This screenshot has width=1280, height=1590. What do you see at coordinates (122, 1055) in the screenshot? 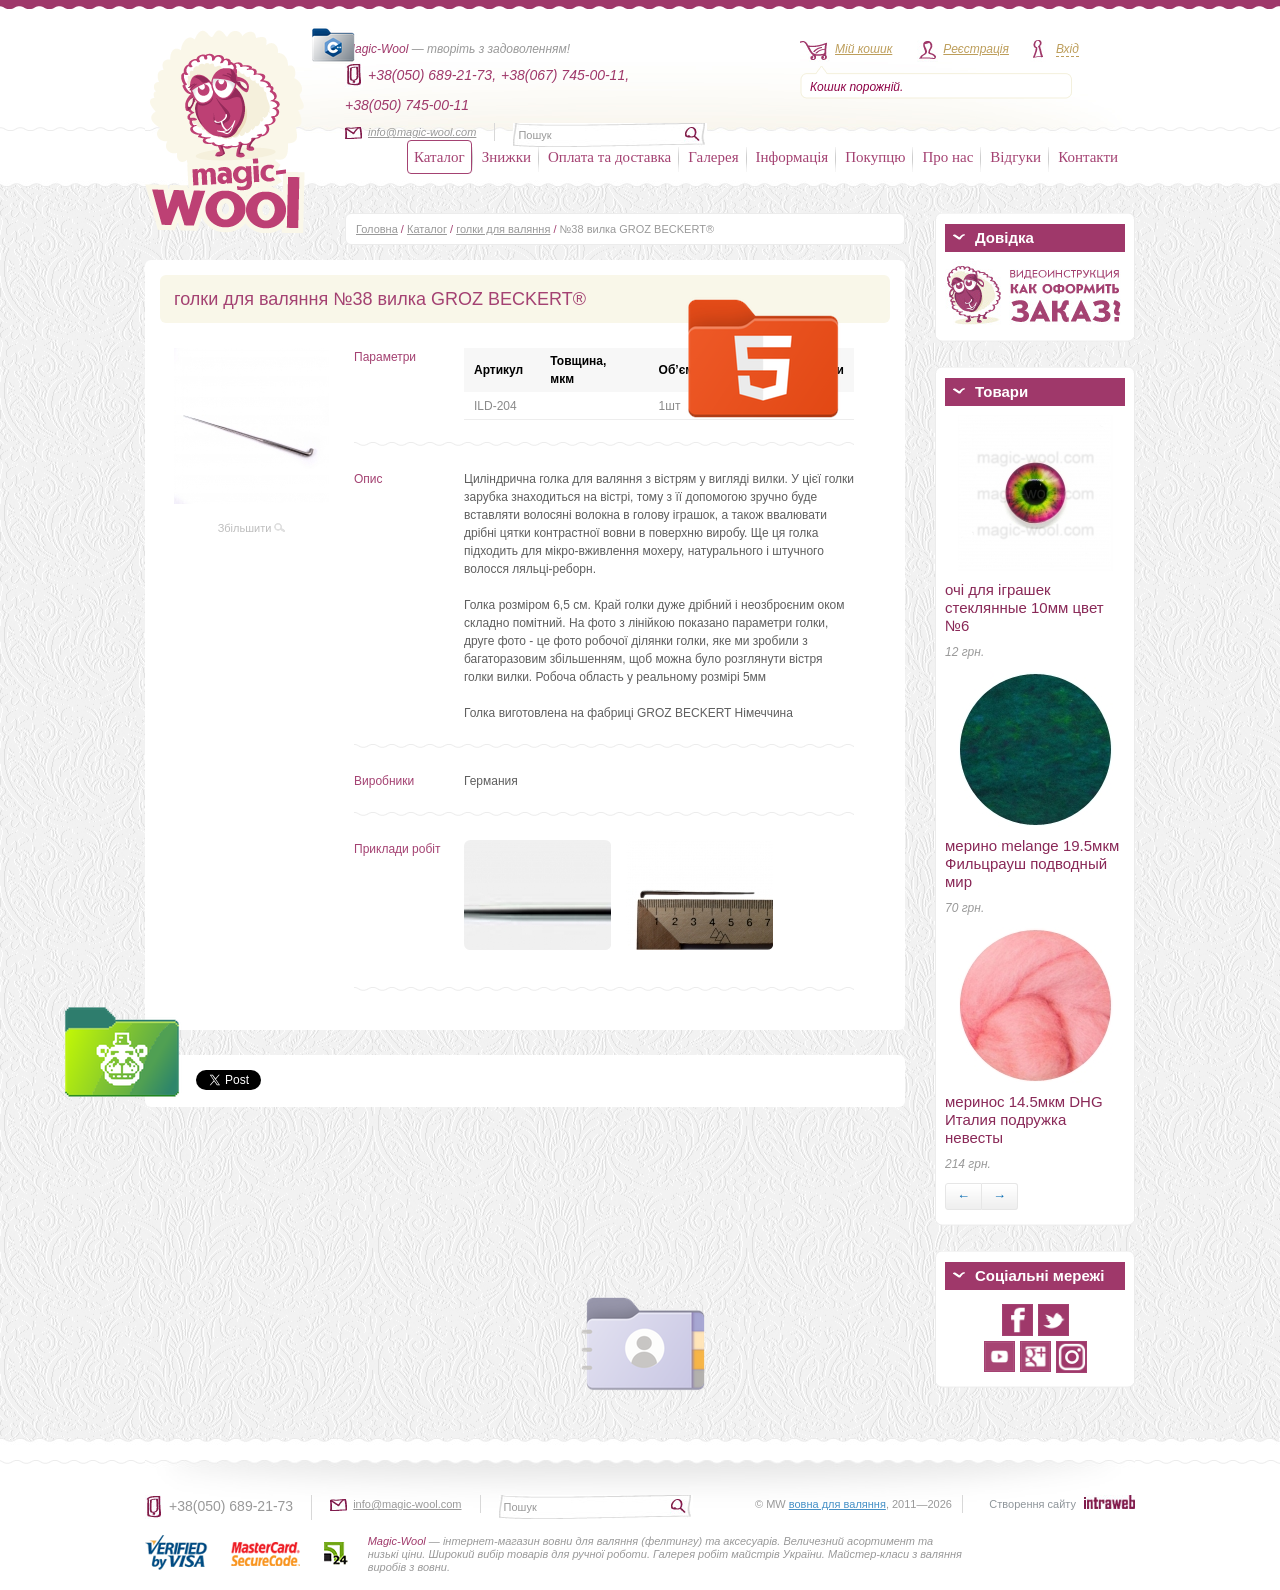
I see `open your Game Jolt games folder` at bounding box center [122, 1055].